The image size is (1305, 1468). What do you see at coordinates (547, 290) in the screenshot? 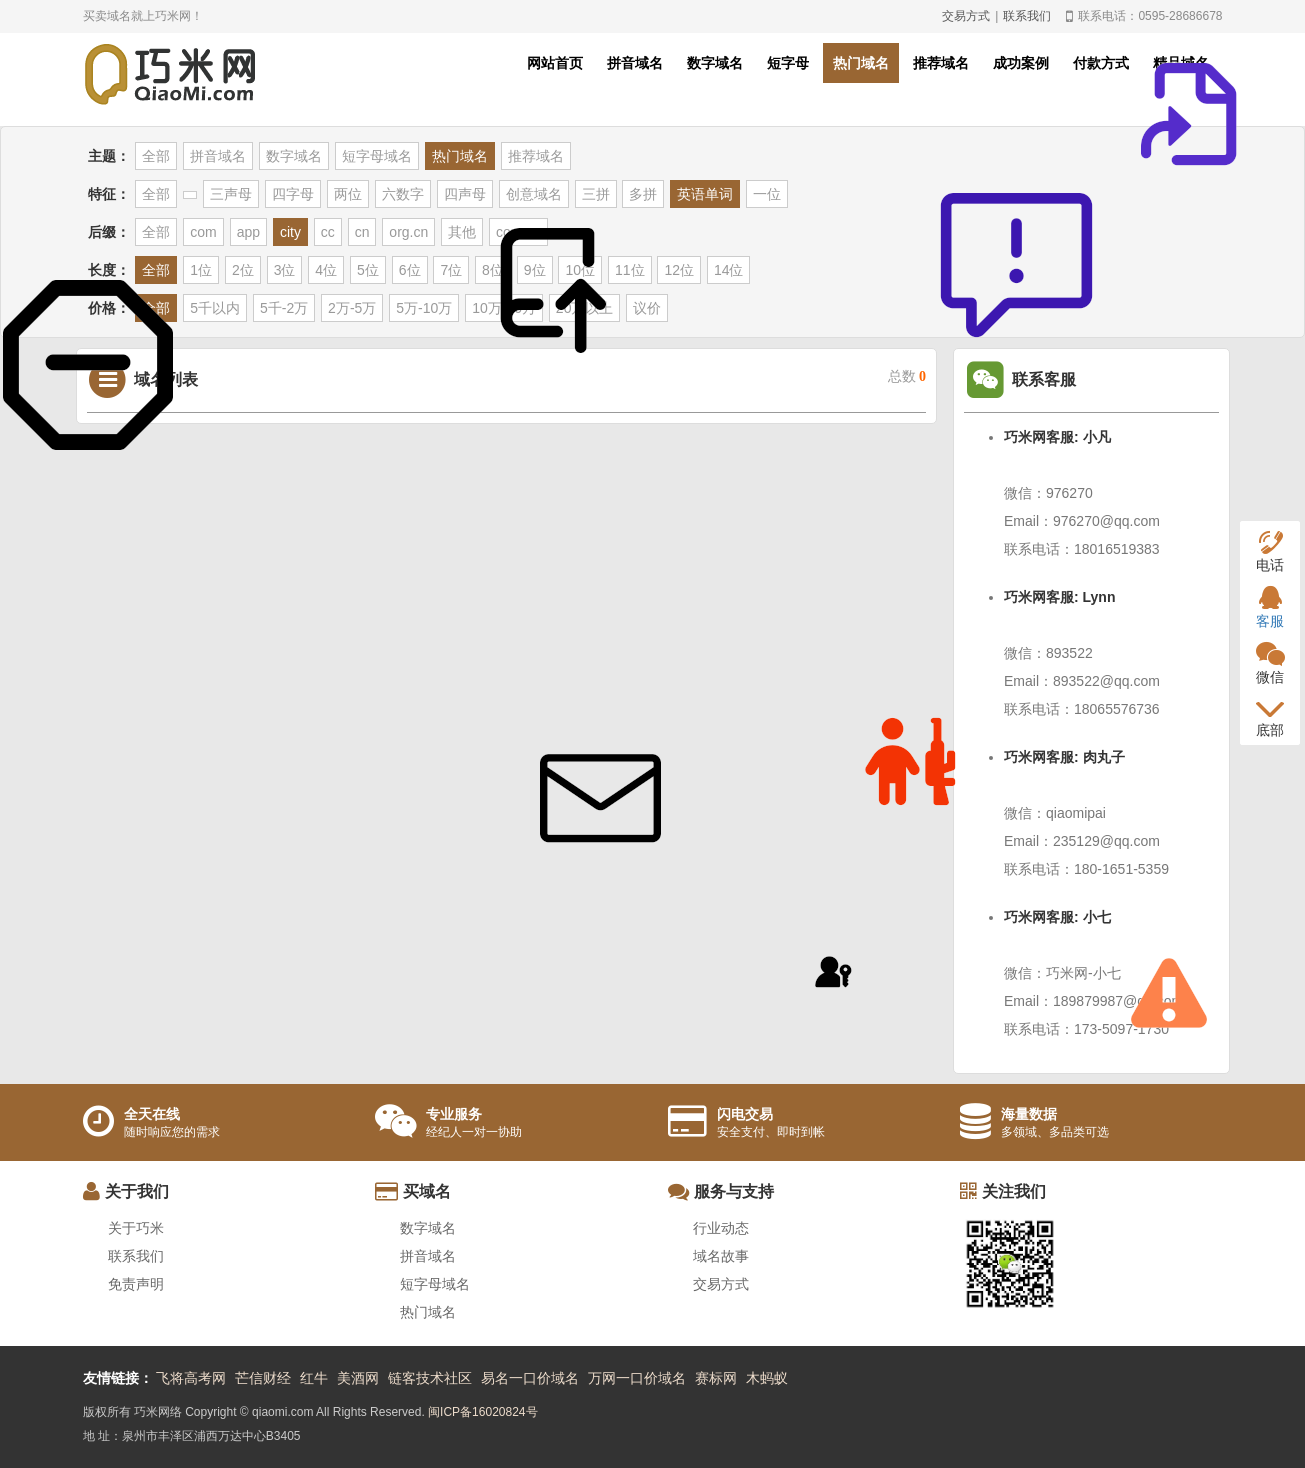
I see `push code to a repository` at bounding box center [547, 290].